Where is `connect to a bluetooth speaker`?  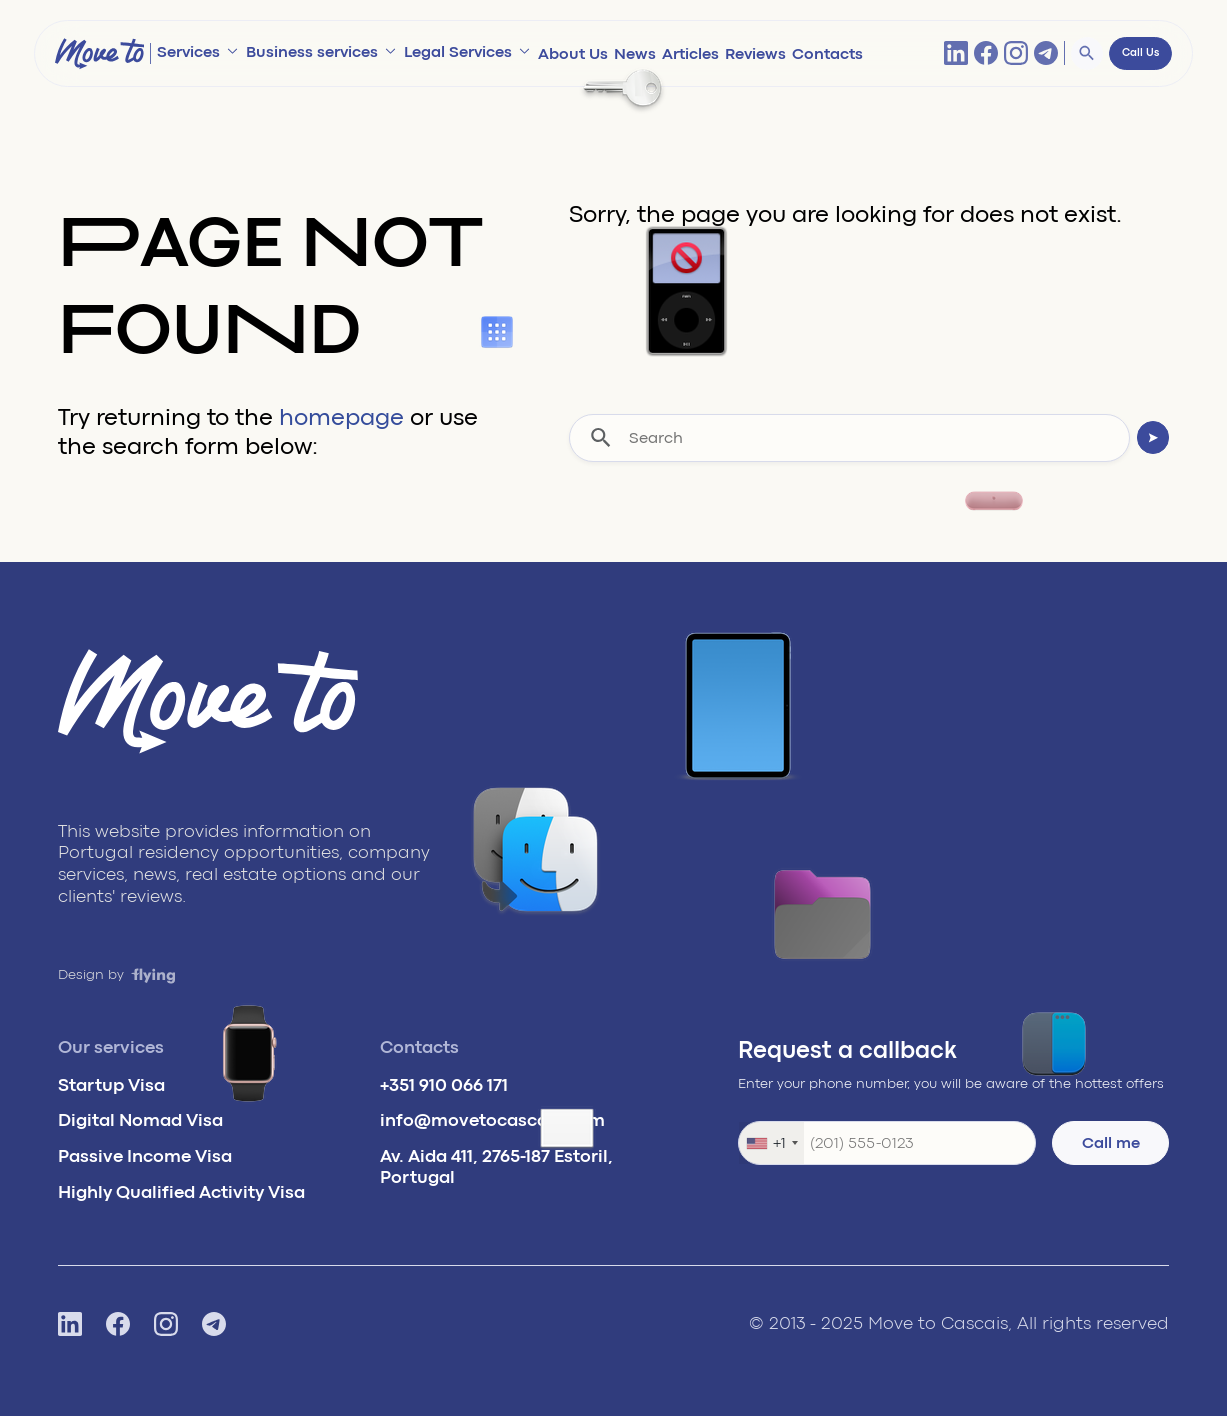 connect to a bluetooth speaker is located at coordinates (994, 501).